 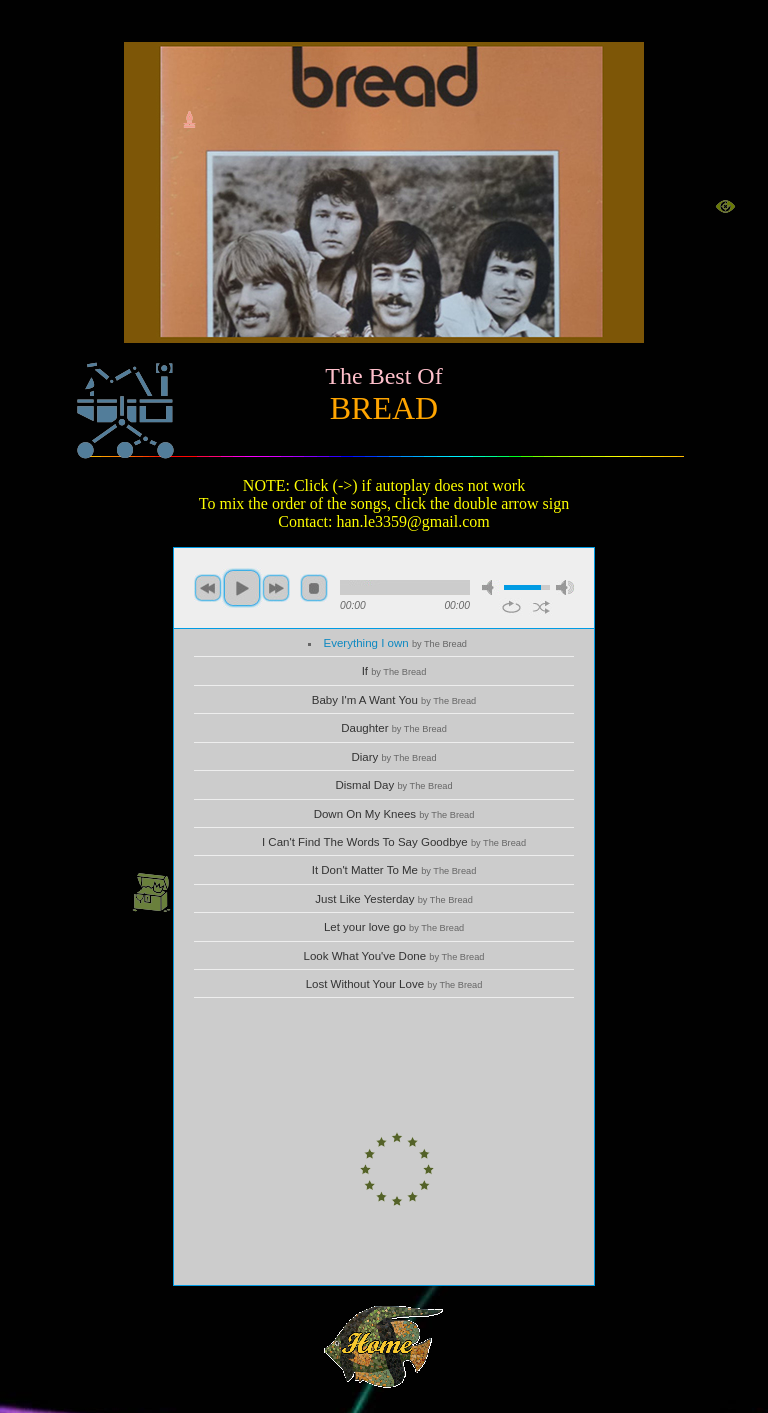 What do you see at coordinates (725, 206) in the screenshot?
I see `focus or target tracking mode` at bounding box center [725, 206].